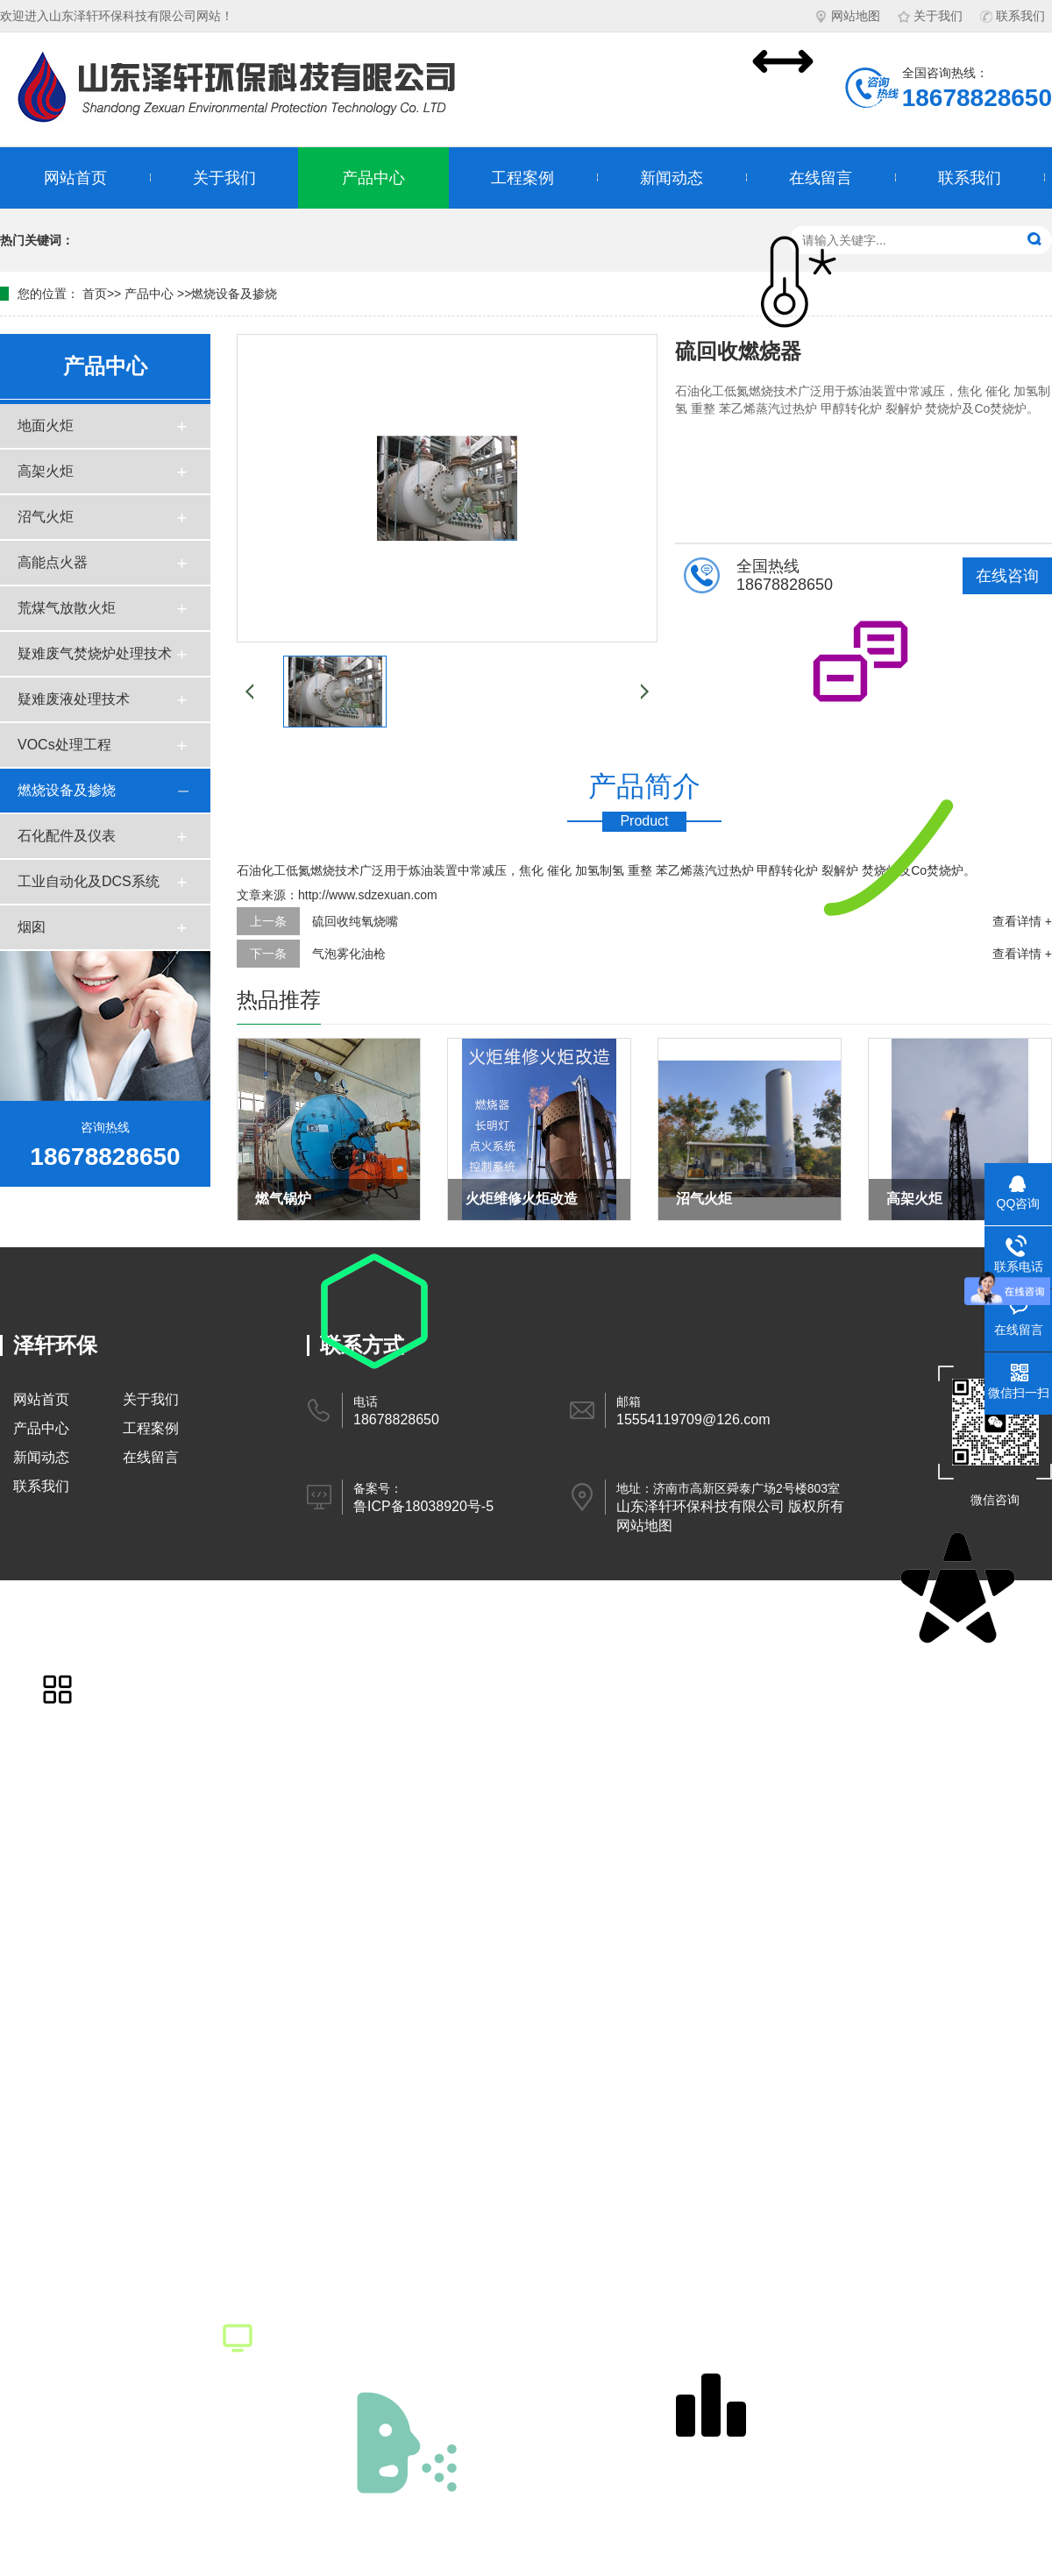 Image resolution: width=1052 pixels, height=2576 pixels. What do you see at coordinates (888, 857) in the screenshot?
I see `apply ease-in animation timing` at bounding box center [888, 857].